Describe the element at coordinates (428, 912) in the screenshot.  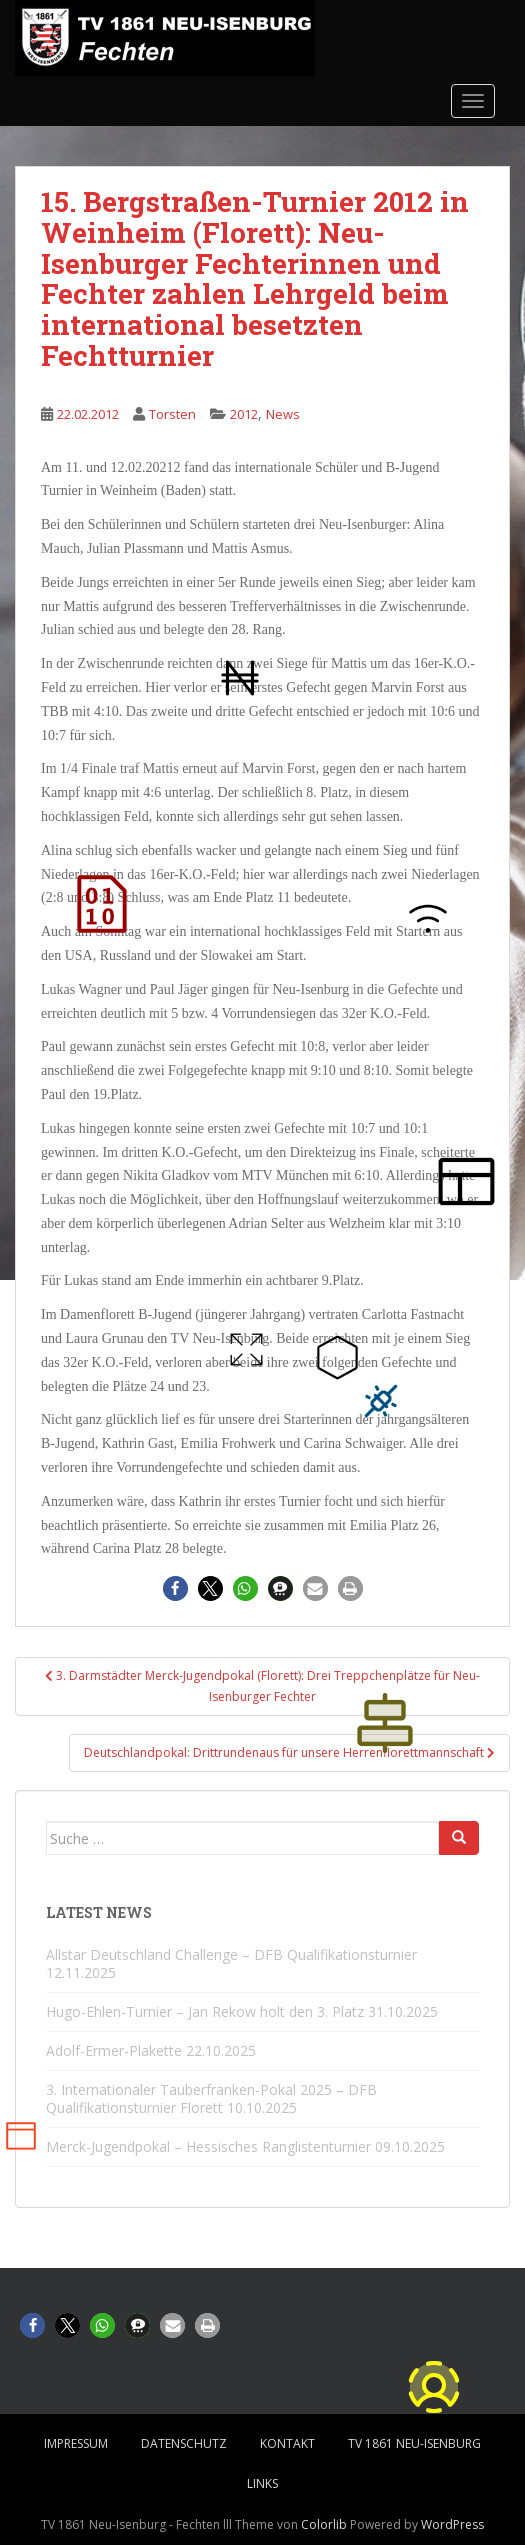
I see `indicates moderate wifi signal strength` at that location.